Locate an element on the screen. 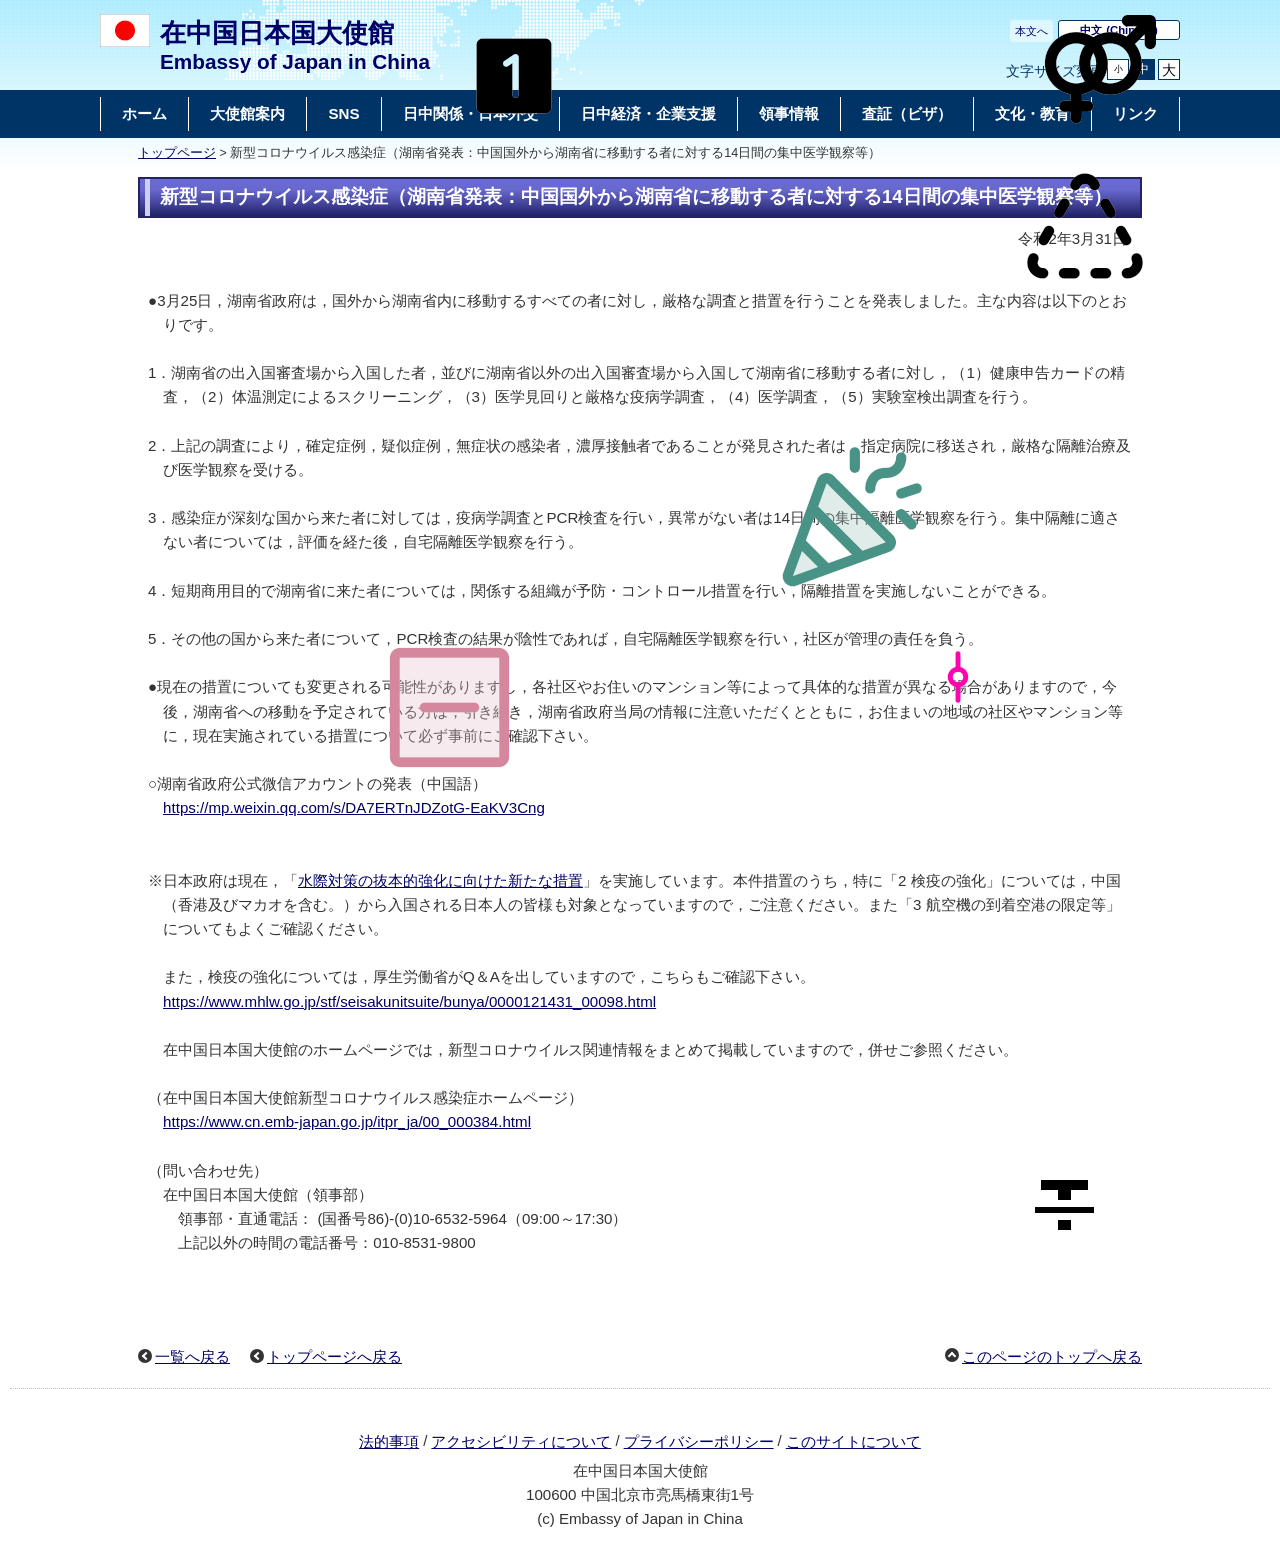 This screenshot has height=1547, width=1280. indicates an incomplete or in-progress shape is located at coordinates (1085, 226).